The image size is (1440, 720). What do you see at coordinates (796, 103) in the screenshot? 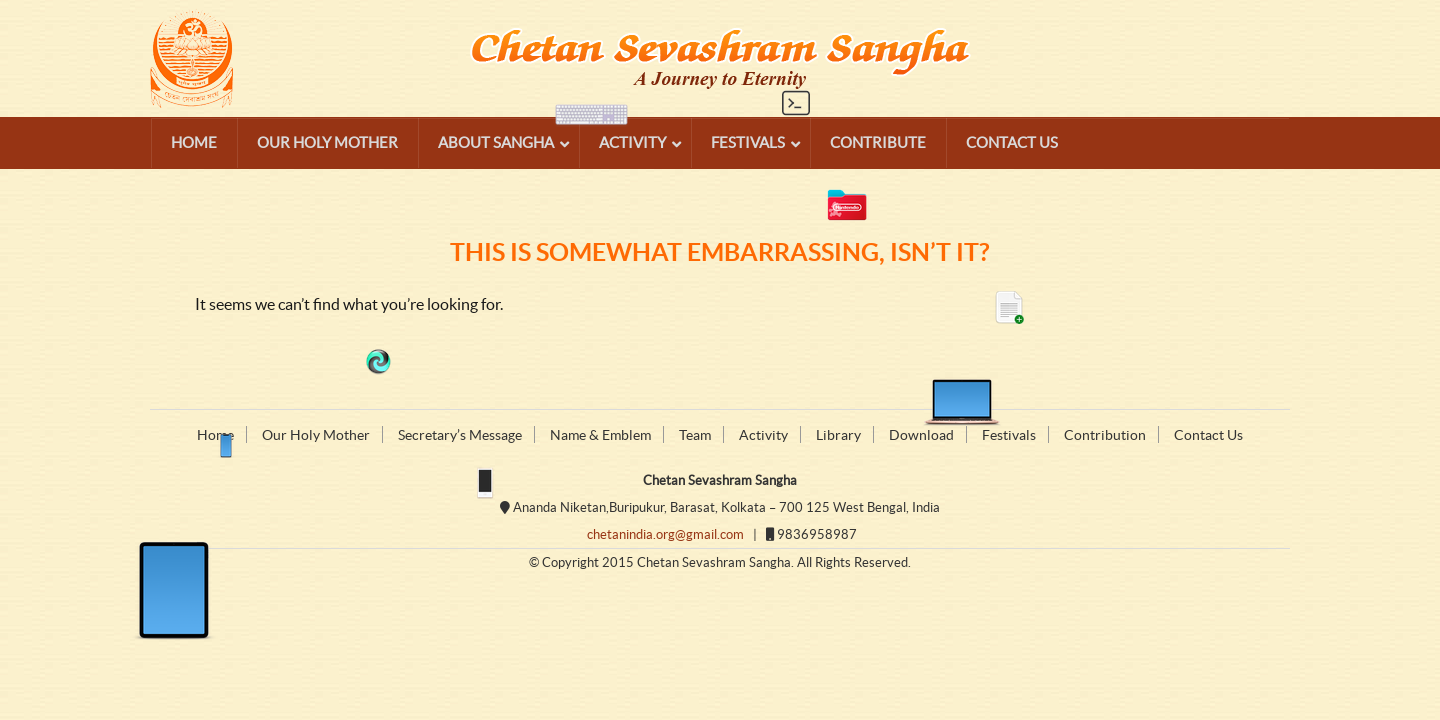
I see `open terminal or command line interface` at bounding box center [796, 103].